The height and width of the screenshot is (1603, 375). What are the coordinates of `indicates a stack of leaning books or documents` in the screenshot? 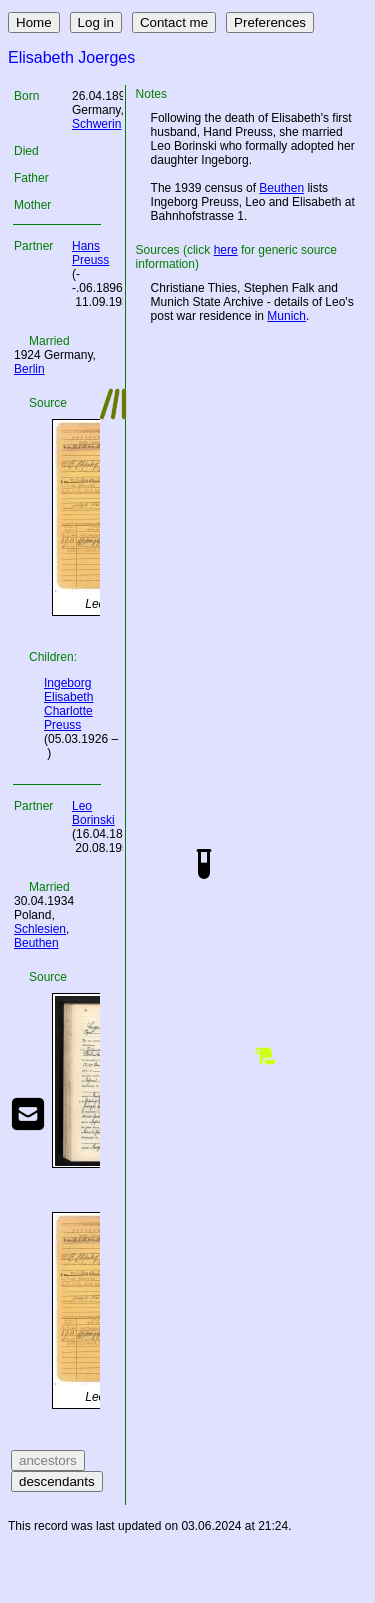 It's located at (113, 404).